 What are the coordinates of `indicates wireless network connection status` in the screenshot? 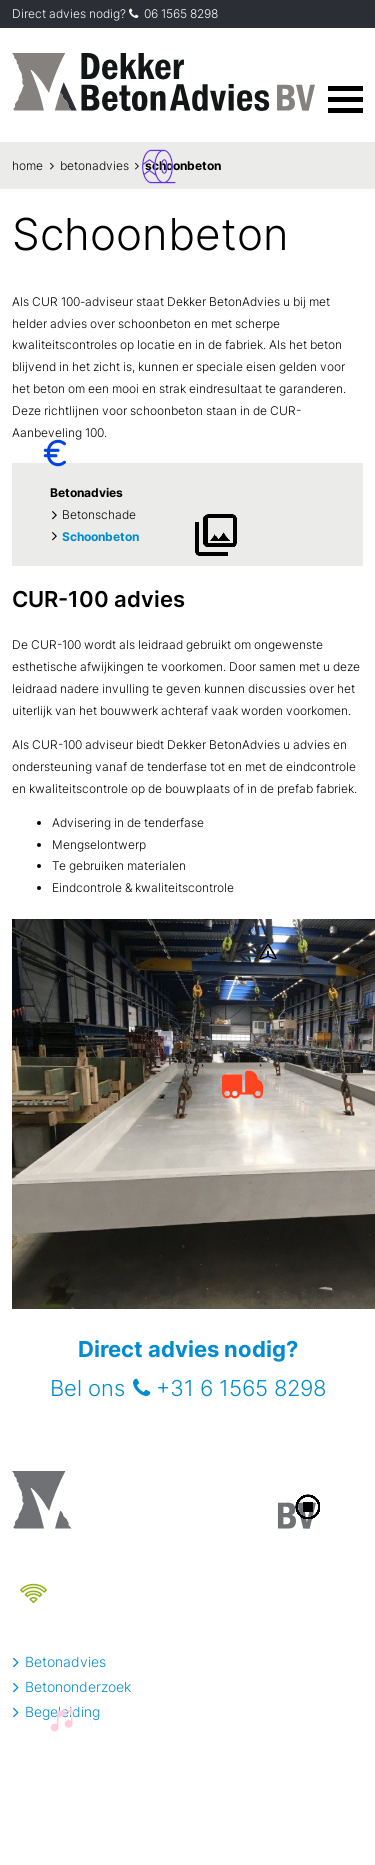 It's located at (33, 1593).